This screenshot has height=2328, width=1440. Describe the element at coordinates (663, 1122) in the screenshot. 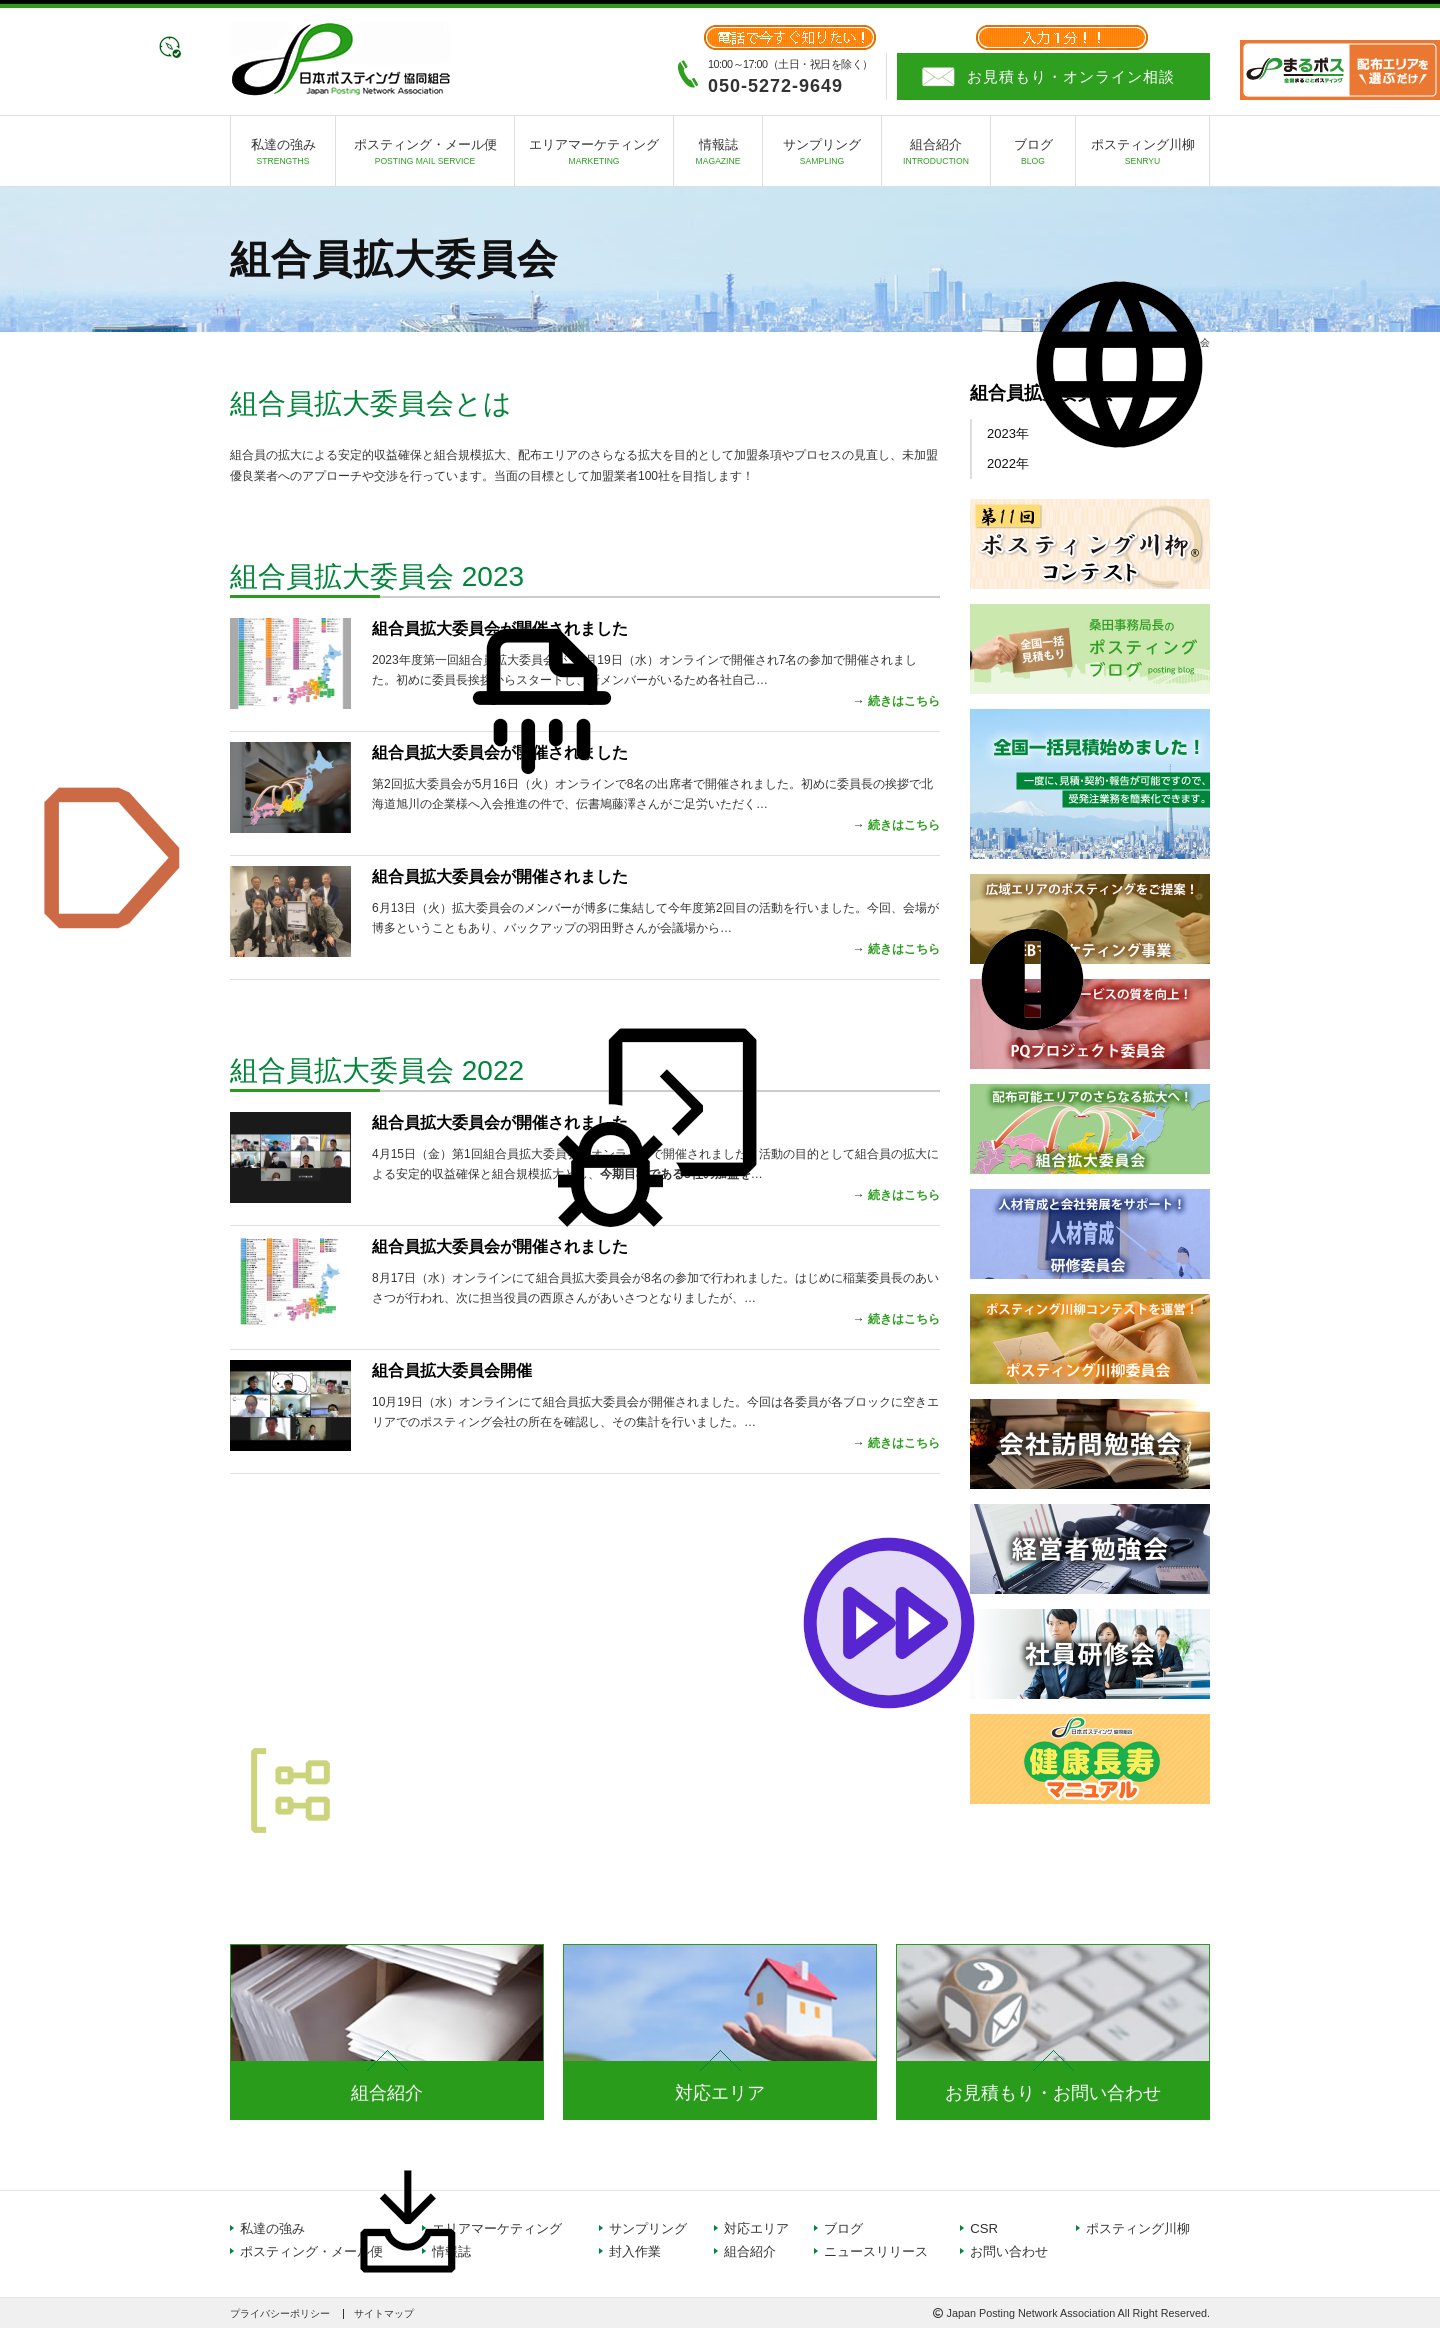

I see `open the debug console` at that location.